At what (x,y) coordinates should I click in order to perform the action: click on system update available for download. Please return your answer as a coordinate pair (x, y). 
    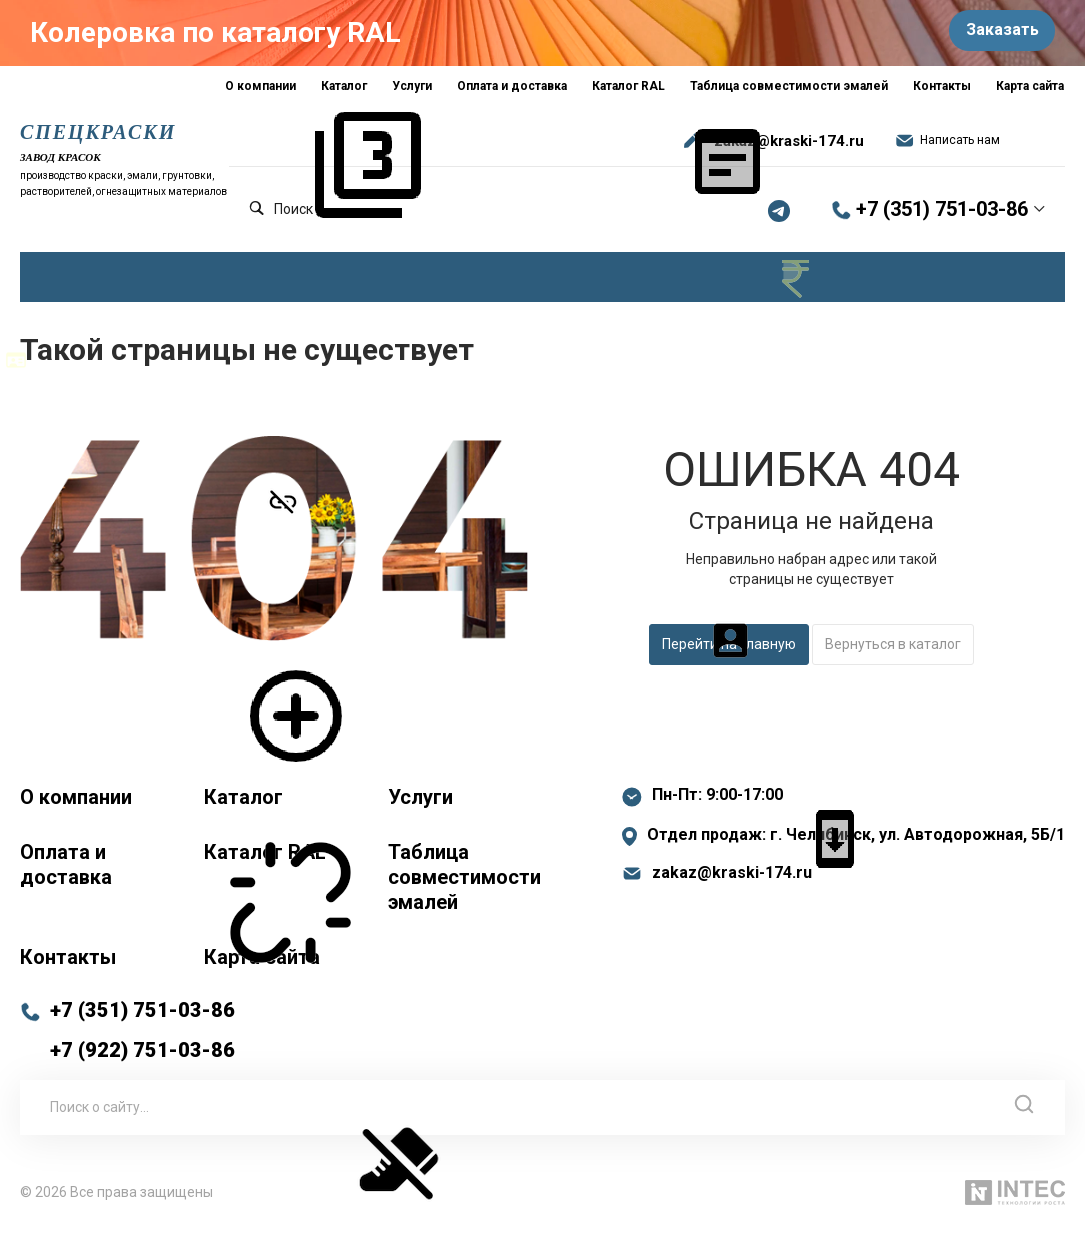
    Looking at the image, I should click on (835, 839).